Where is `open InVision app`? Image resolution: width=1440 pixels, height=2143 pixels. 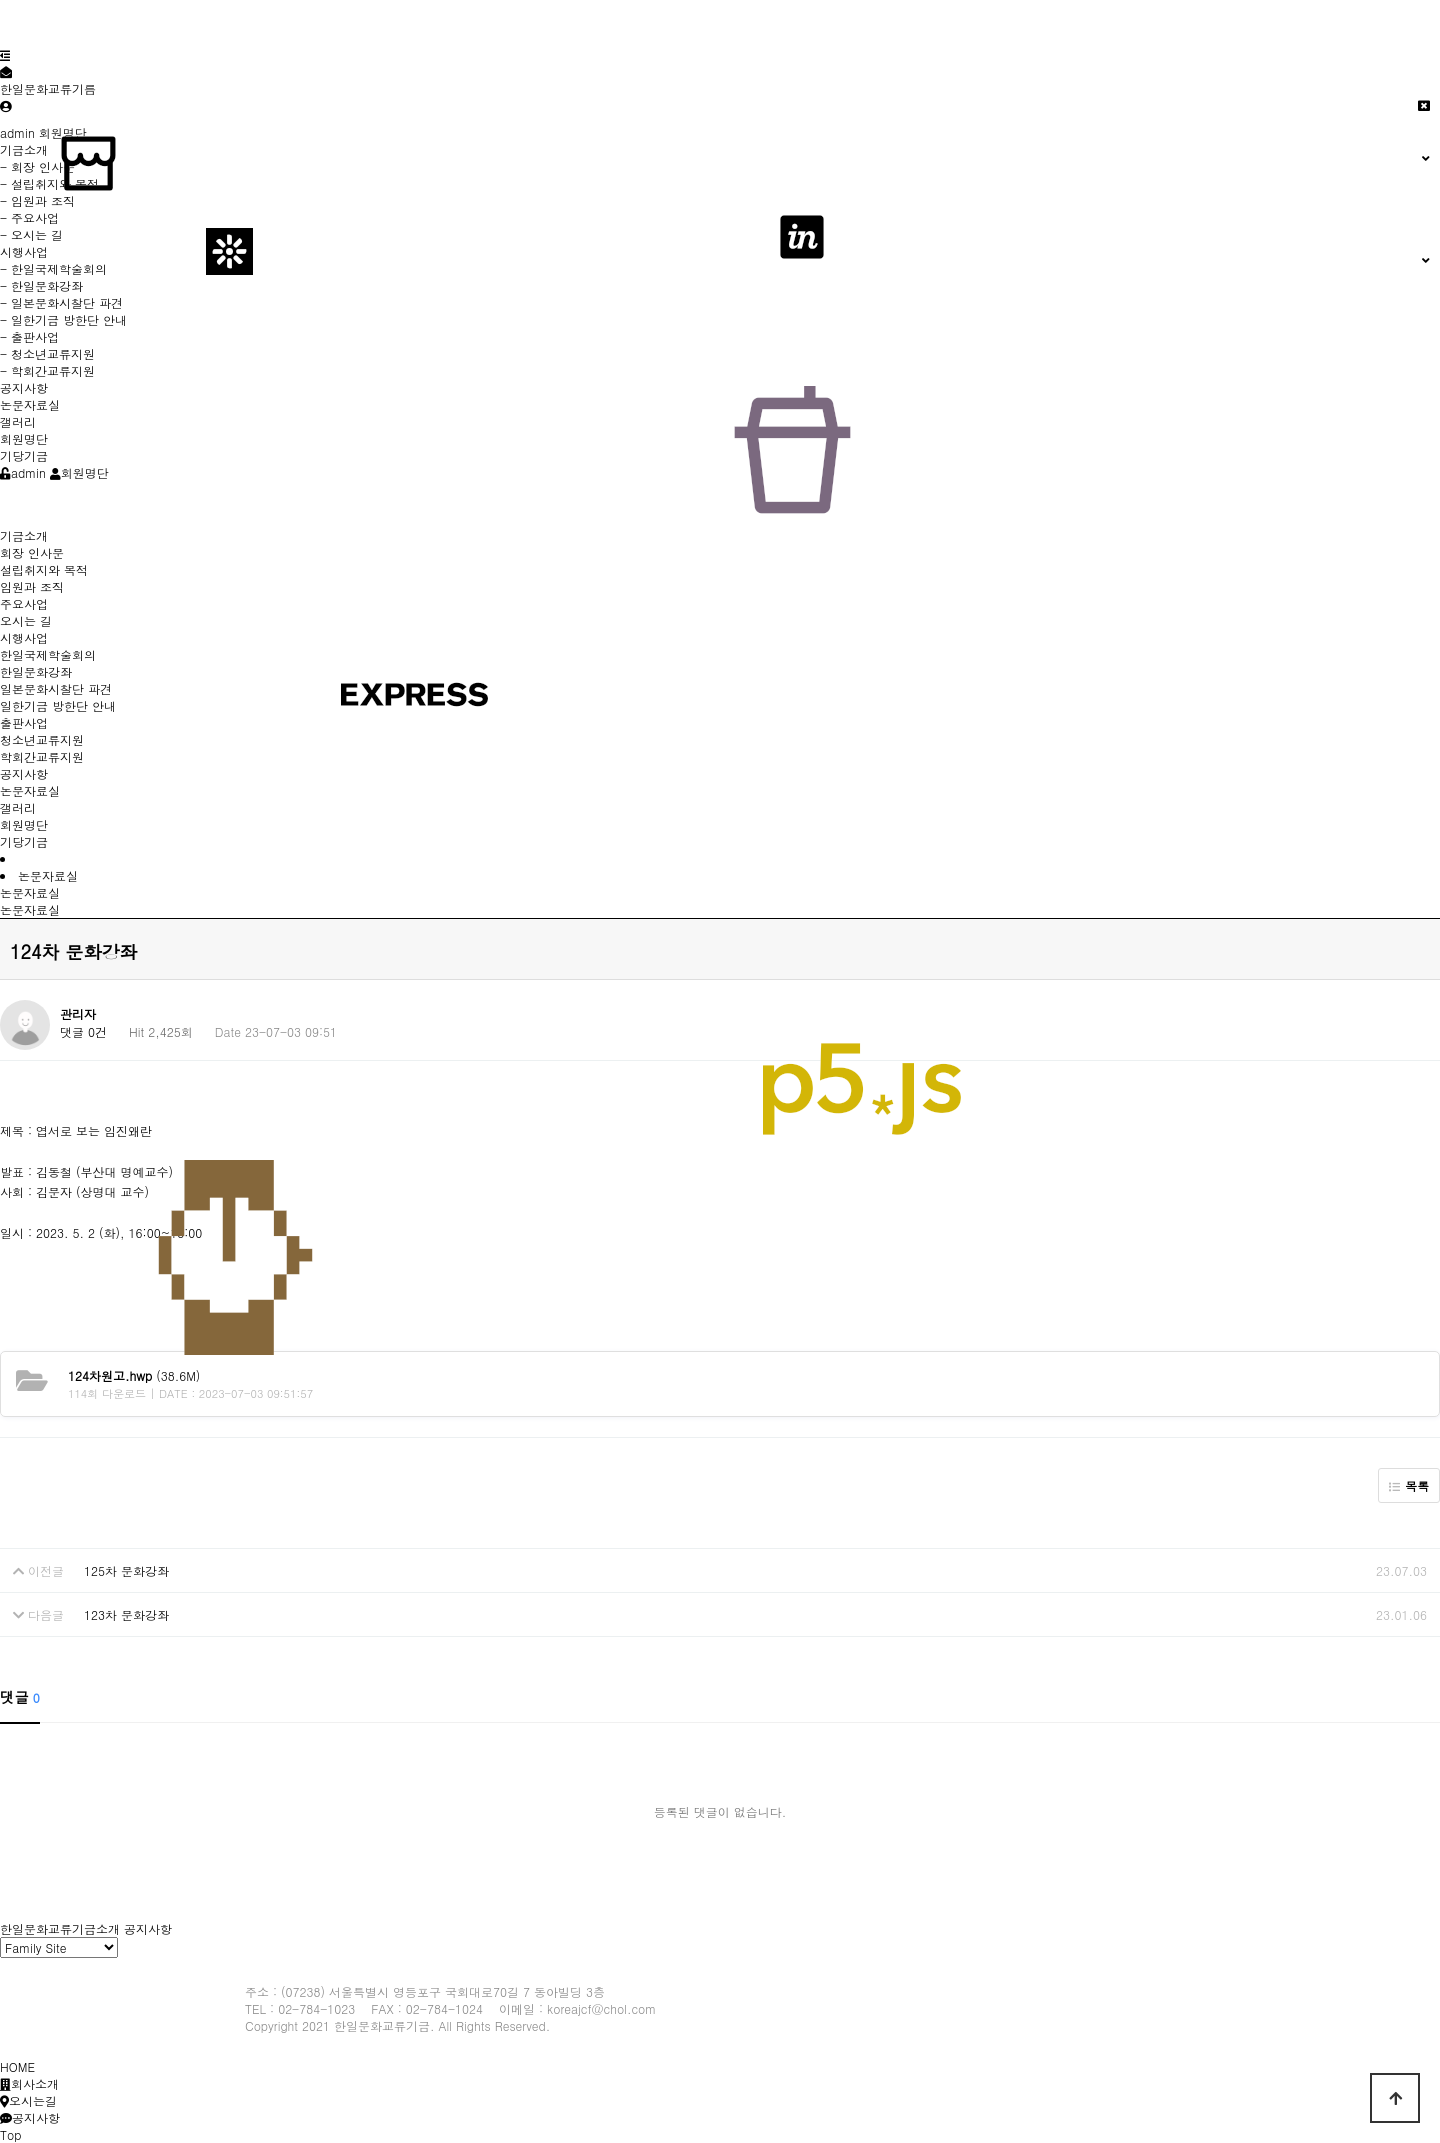 open InVision app is located at coordinates (802, 237).